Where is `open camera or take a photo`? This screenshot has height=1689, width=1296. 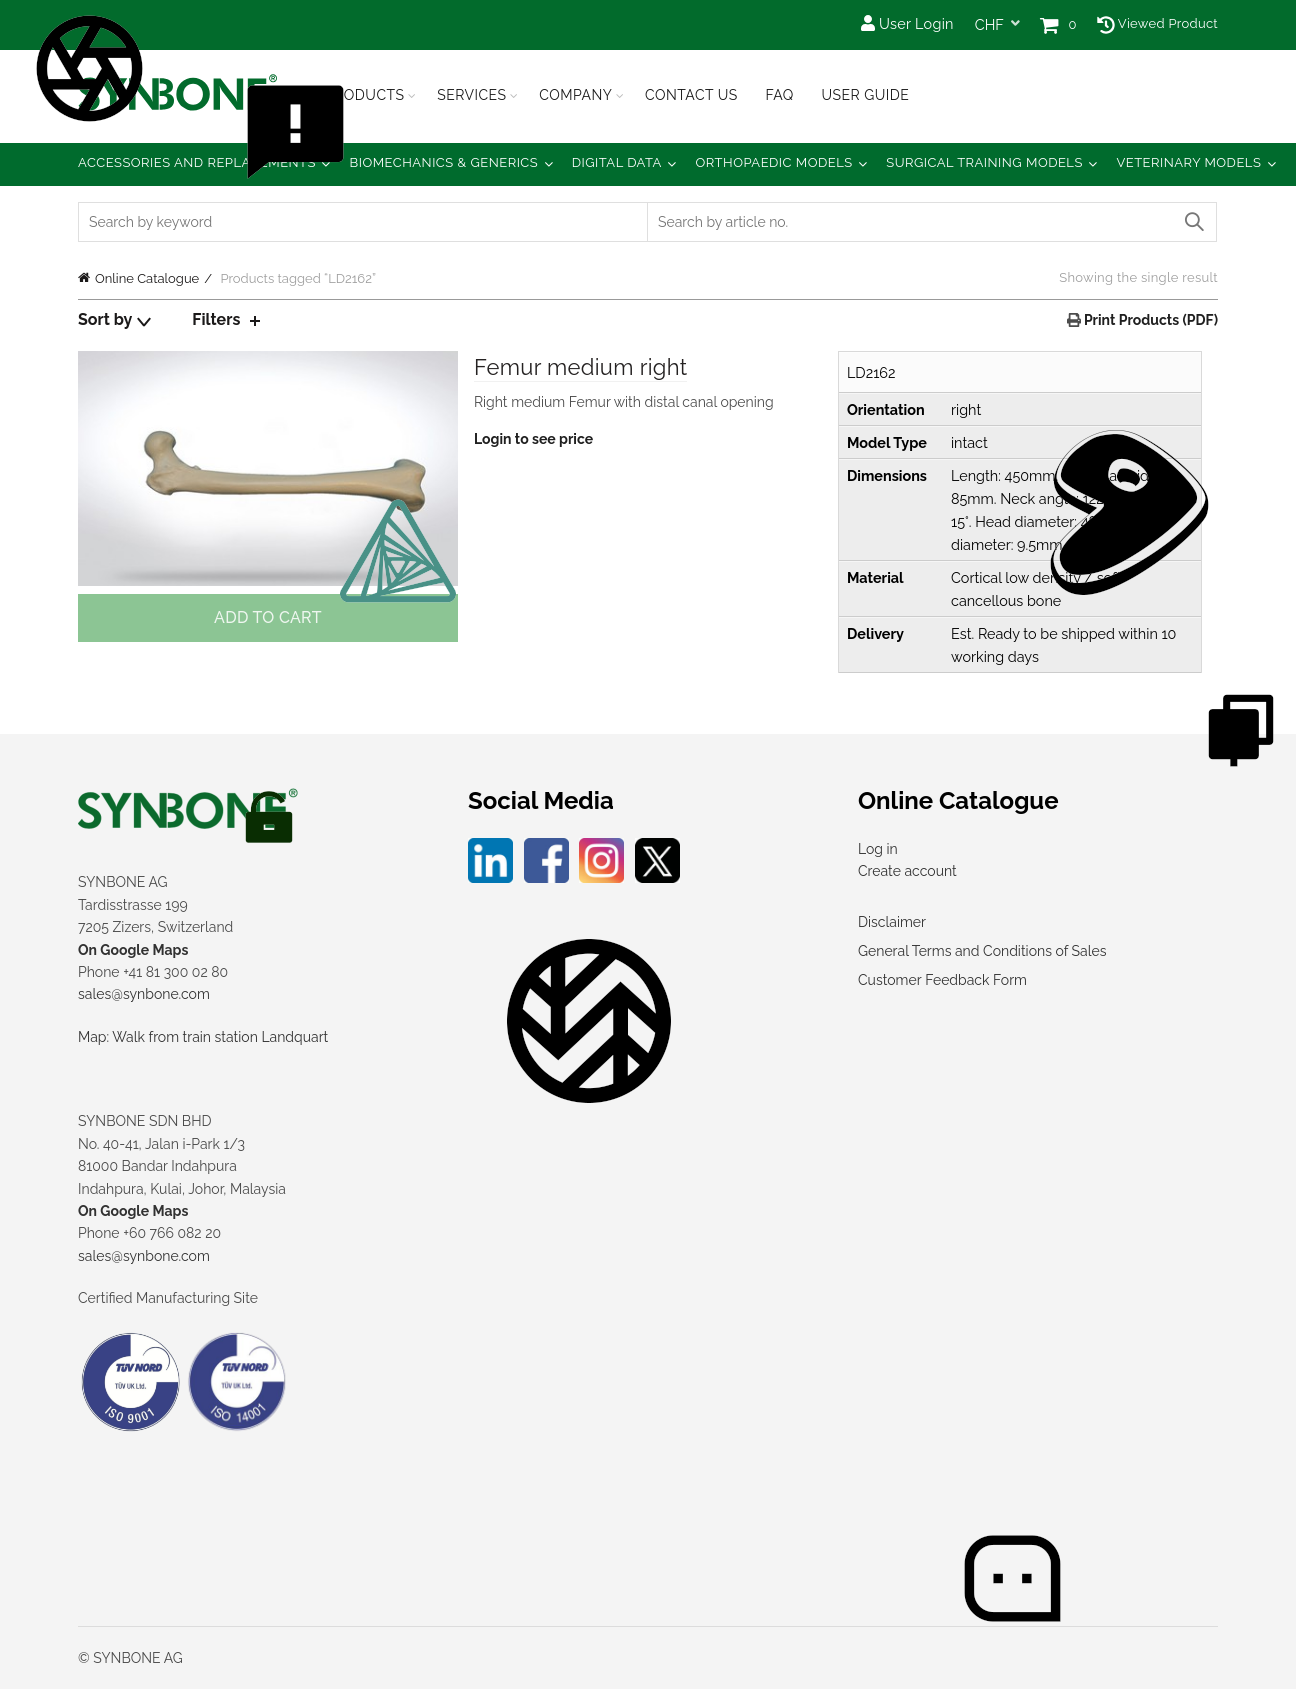 open camera or take a photo is located at coordinates (89, 68).